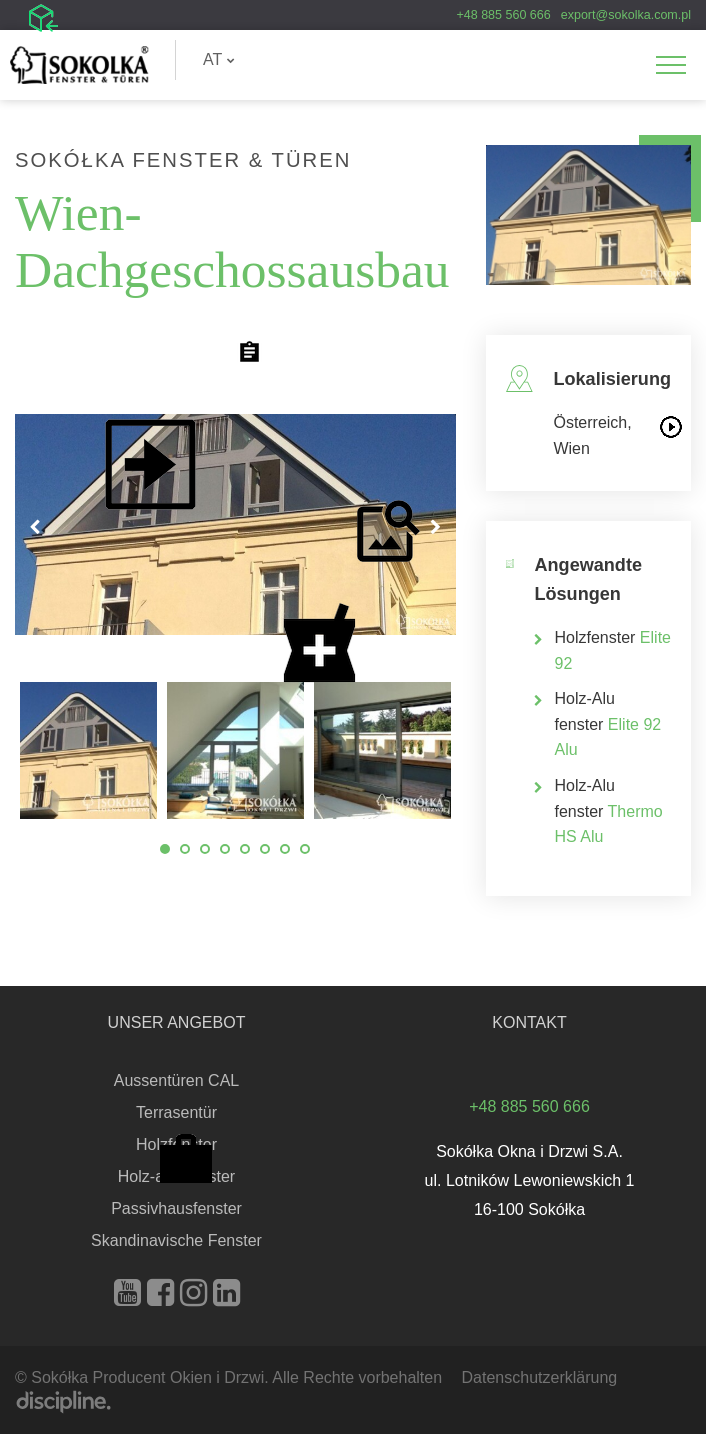  I want to click on view package dependencies, so click(43, 18).